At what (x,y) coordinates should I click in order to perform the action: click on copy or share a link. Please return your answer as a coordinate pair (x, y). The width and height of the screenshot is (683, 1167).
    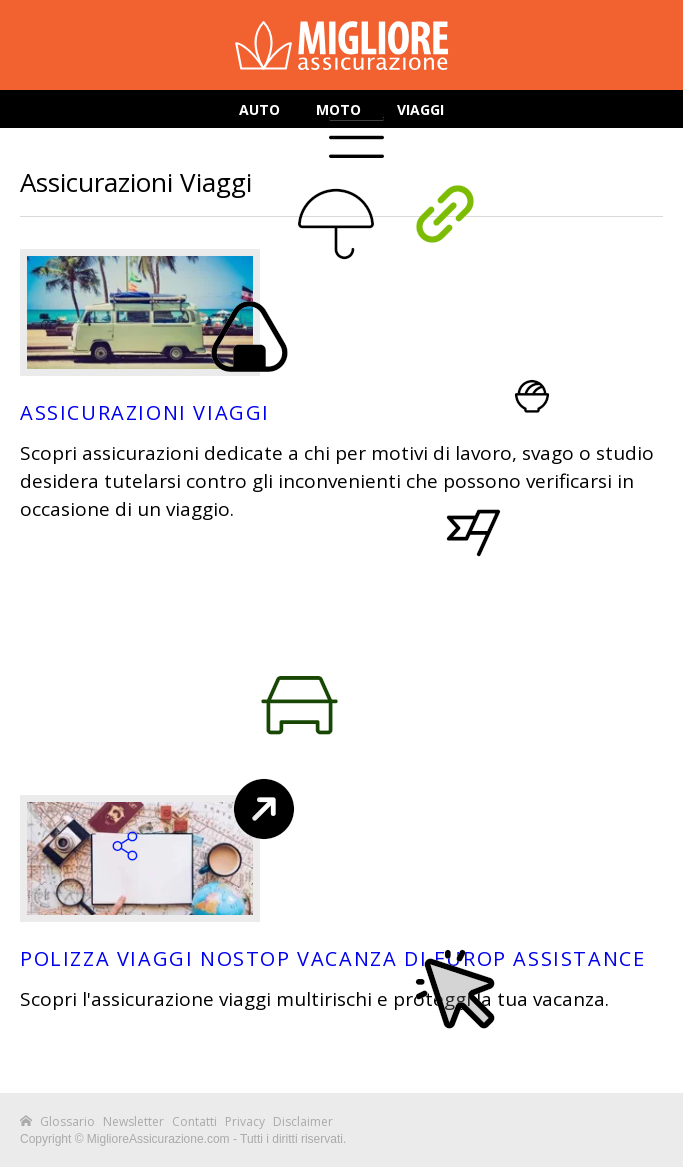
    Looking at the image, I should click on (445, 214).